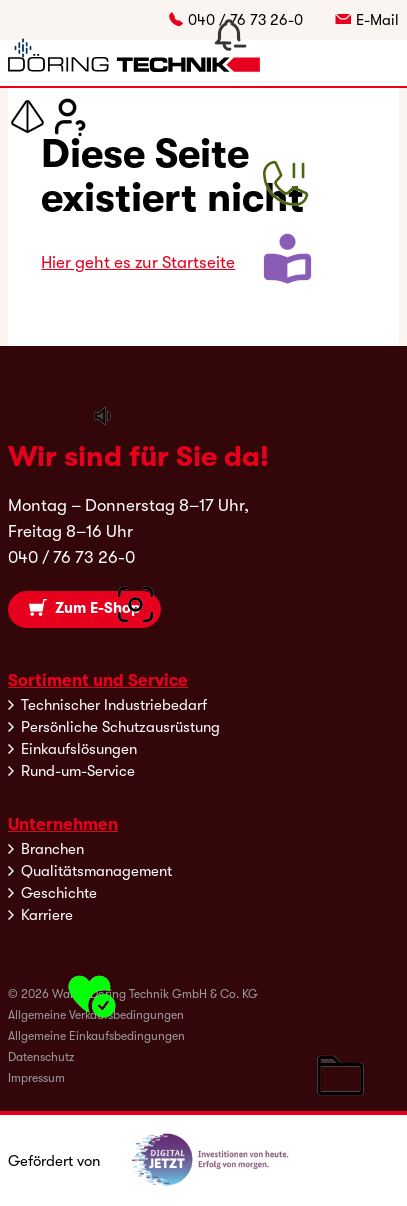 The height and width of the screenshot is (1206, 407). Describe the element at coordinates (23, 48) in the screenshot. I see `open google podcasts app` at that location.